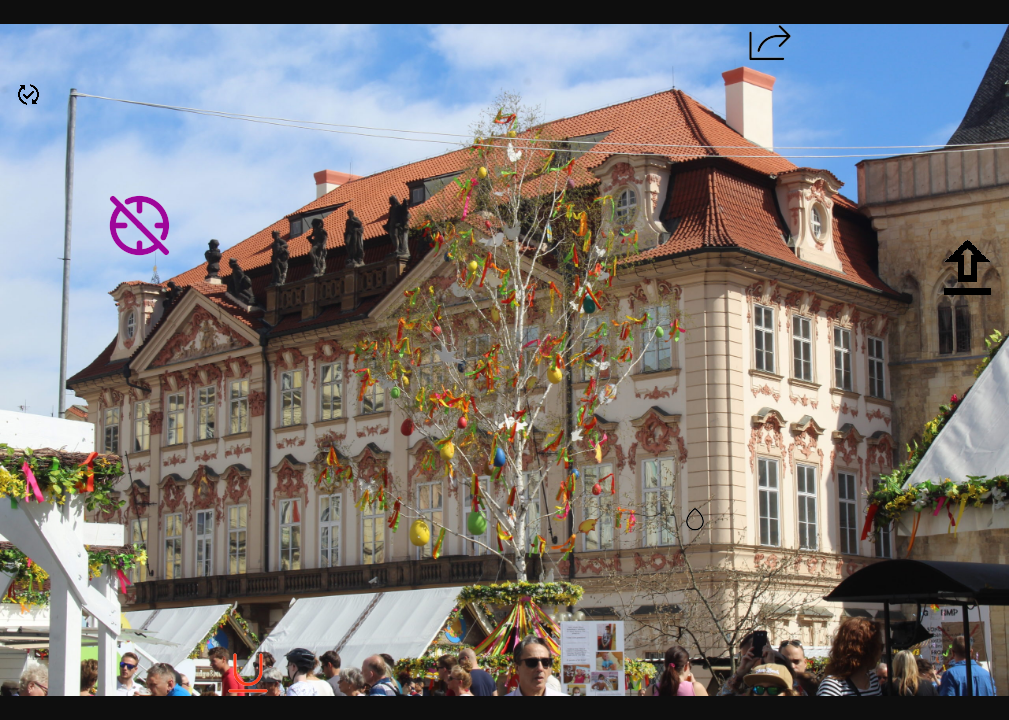 Image resolution: width=1009 pixels, height=720 pixels. What do you see at coordinates (770, 41) in the screenshot?
I see `share this content` at bounding box center [770, 41].